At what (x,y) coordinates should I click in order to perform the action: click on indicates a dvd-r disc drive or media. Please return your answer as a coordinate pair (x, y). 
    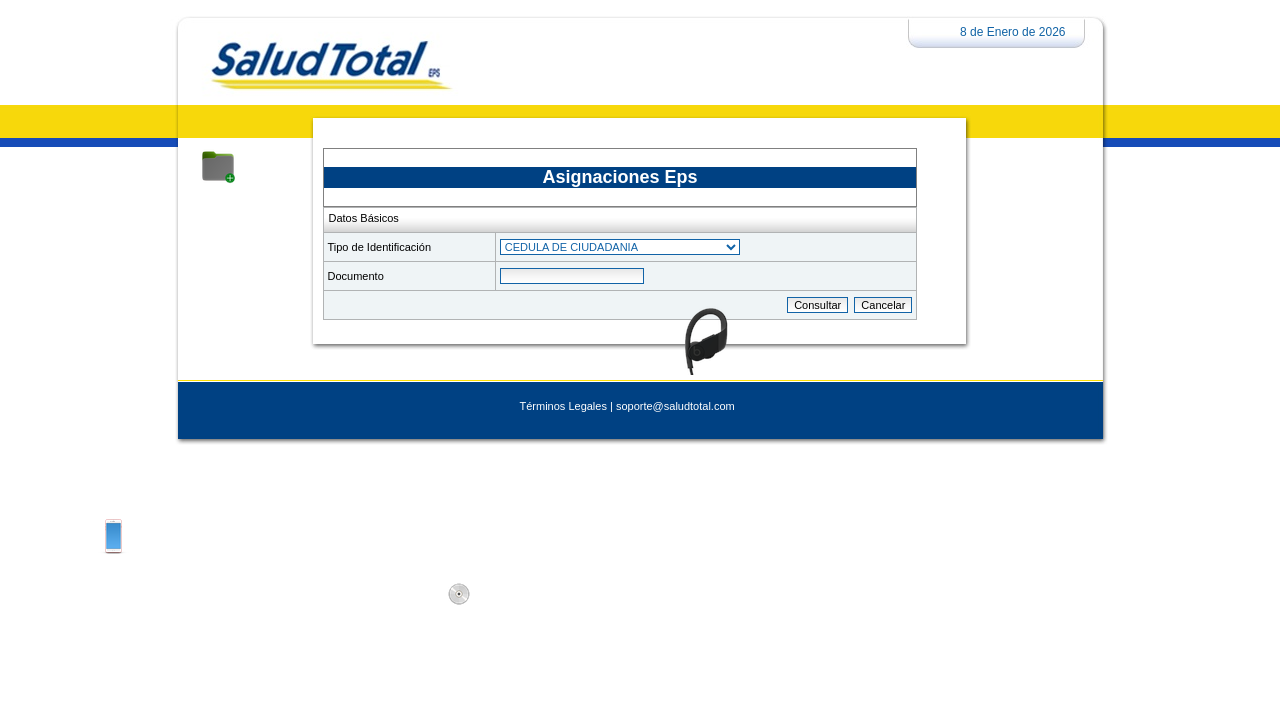
    Looking at the image, I should click on (459, 594).